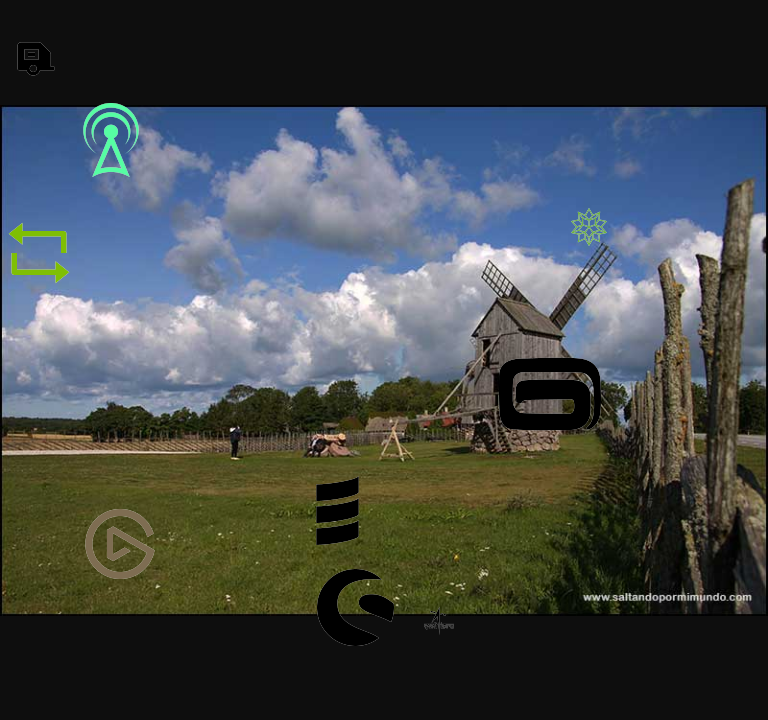  What do you see at coordinates (35, 58) in the screenshot?
I see `view caravan or RV rental options` at bounding box center [35, 58].